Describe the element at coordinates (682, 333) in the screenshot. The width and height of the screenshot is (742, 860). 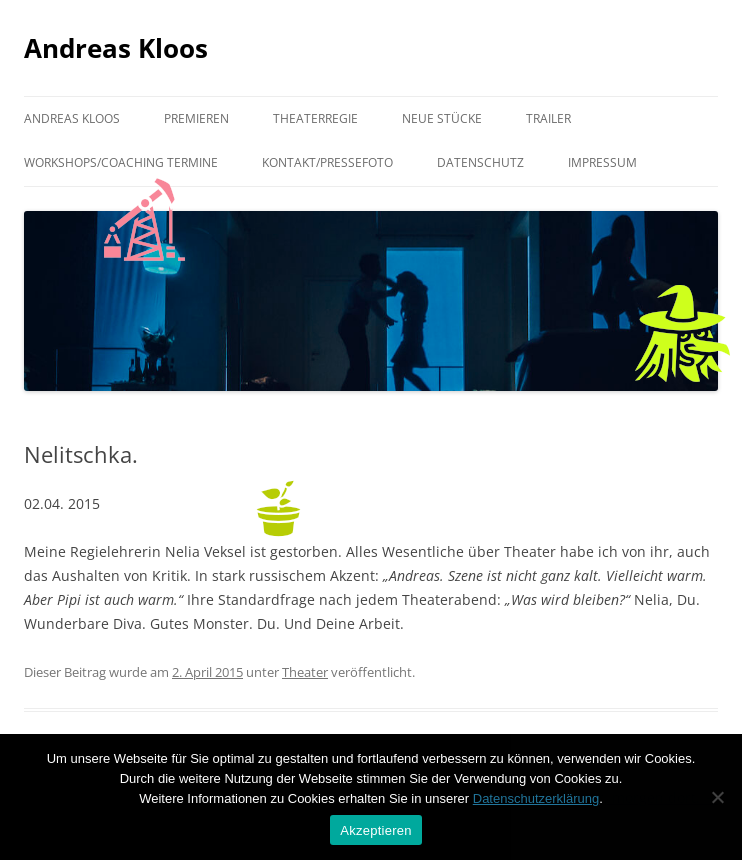
I see `access halloween or spooky themed content` at that location.